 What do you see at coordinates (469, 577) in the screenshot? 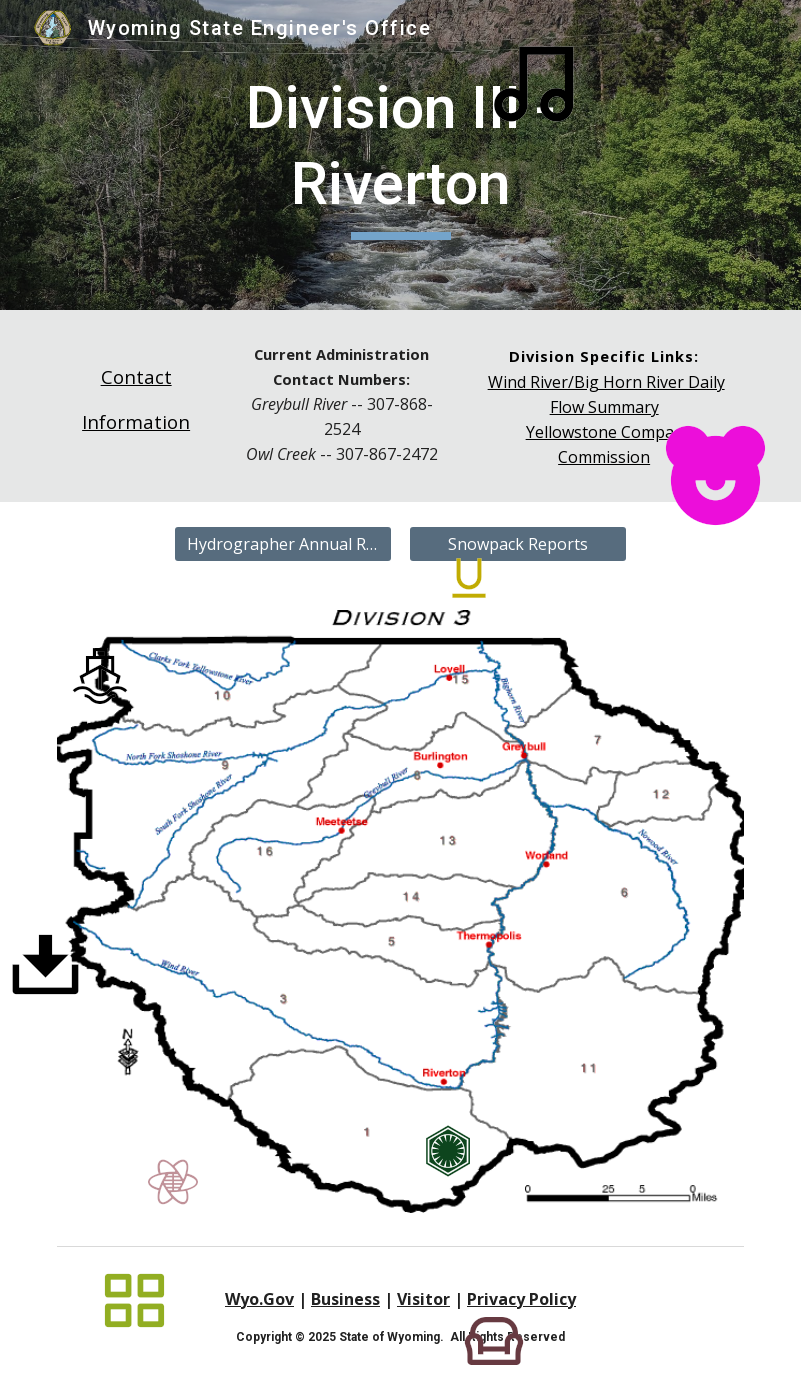
I see `apply underline formatting to selected text` at bounding box center [469, 577].